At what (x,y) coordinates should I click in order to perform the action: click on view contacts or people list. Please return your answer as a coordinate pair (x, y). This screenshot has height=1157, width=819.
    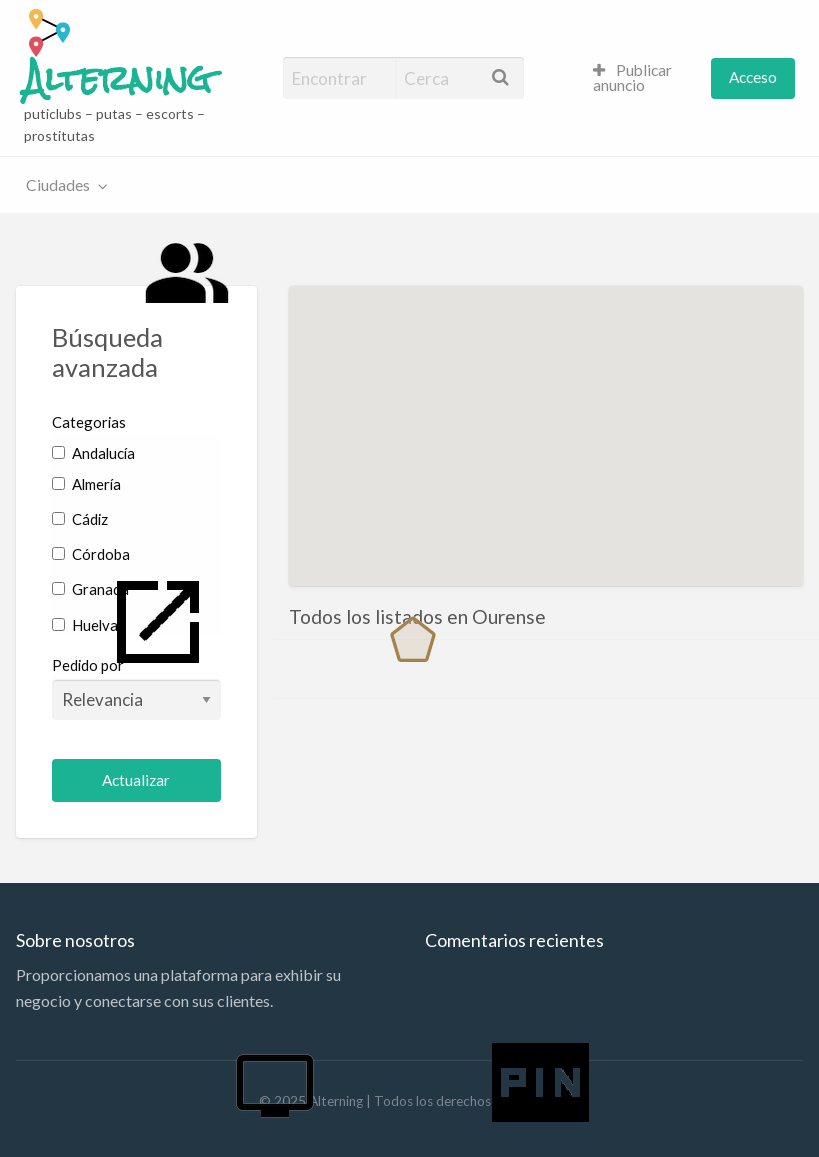
    Looking at the image, I should click on (187, 273).